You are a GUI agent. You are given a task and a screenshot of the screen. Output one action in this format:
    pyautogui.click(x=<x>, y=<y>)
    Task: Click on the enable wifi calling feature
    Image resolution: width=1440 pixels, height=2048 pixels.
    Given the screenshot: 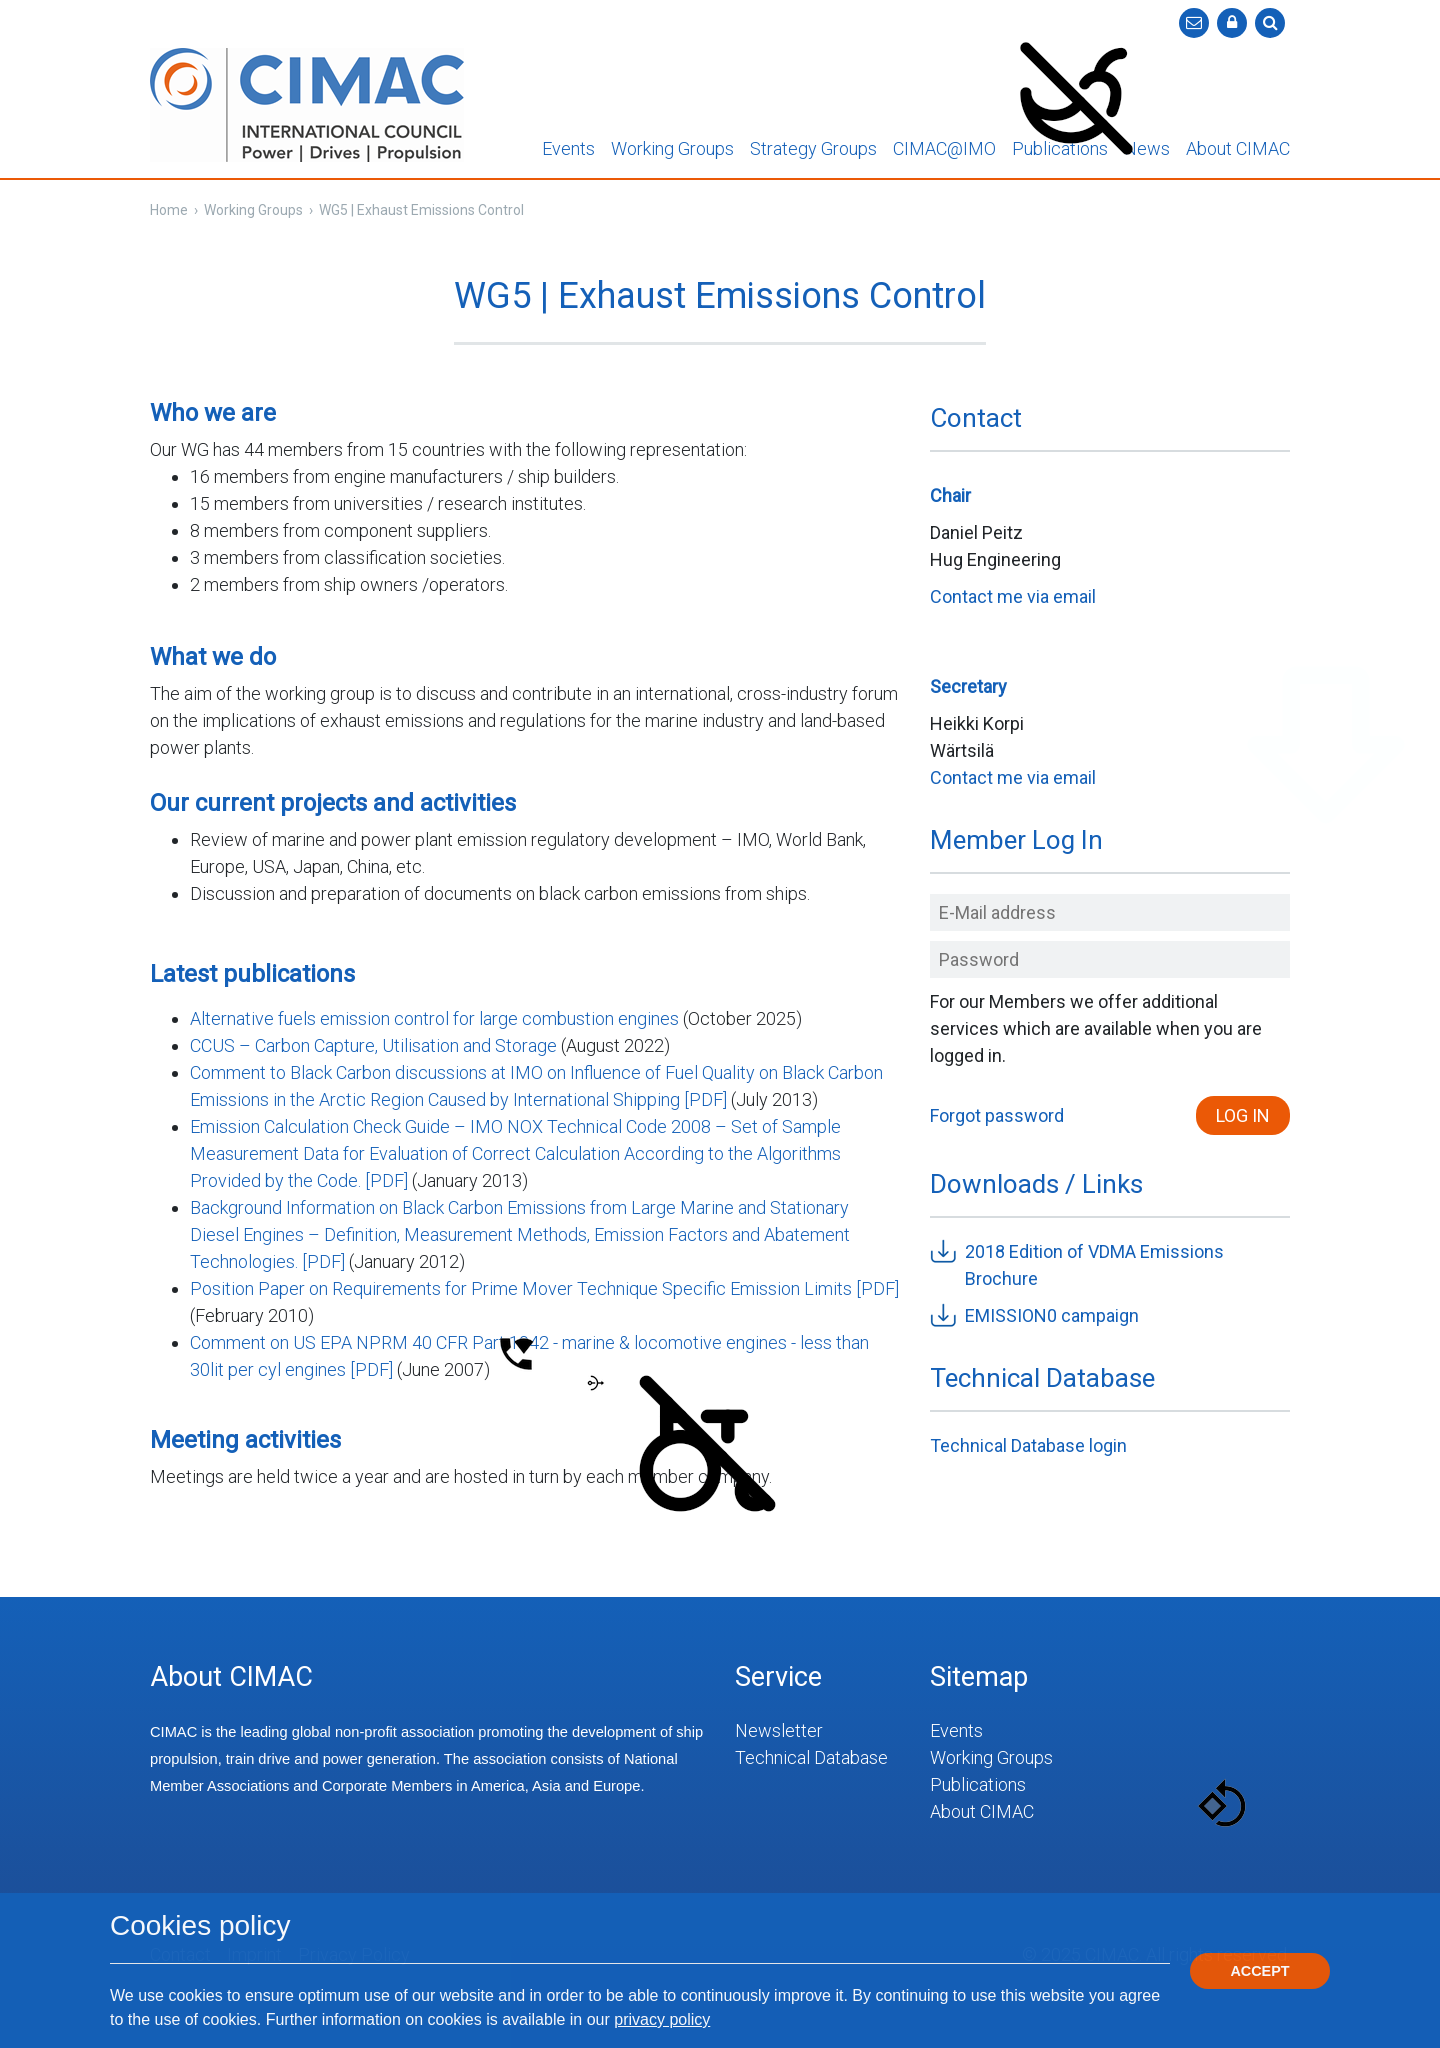 What is the action you would take?
    pyautogui.click(x=516, y=1354)
    